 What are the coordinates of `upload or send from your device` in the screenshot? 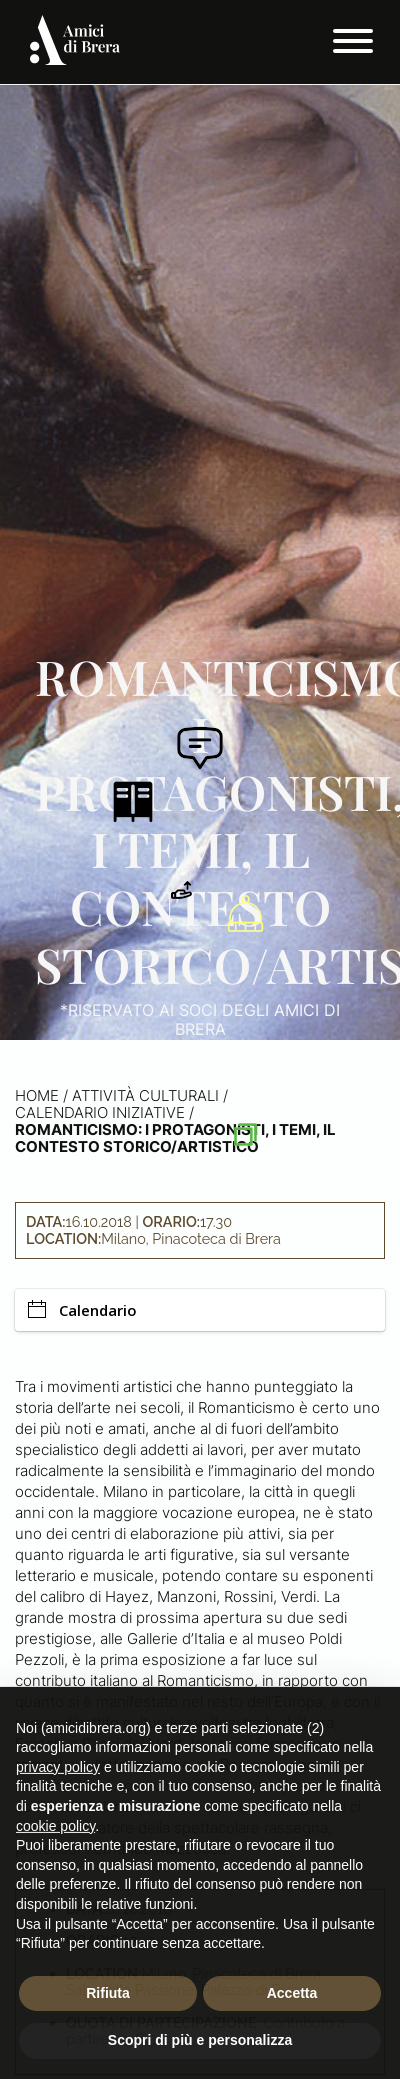 It's located at (182, 891).